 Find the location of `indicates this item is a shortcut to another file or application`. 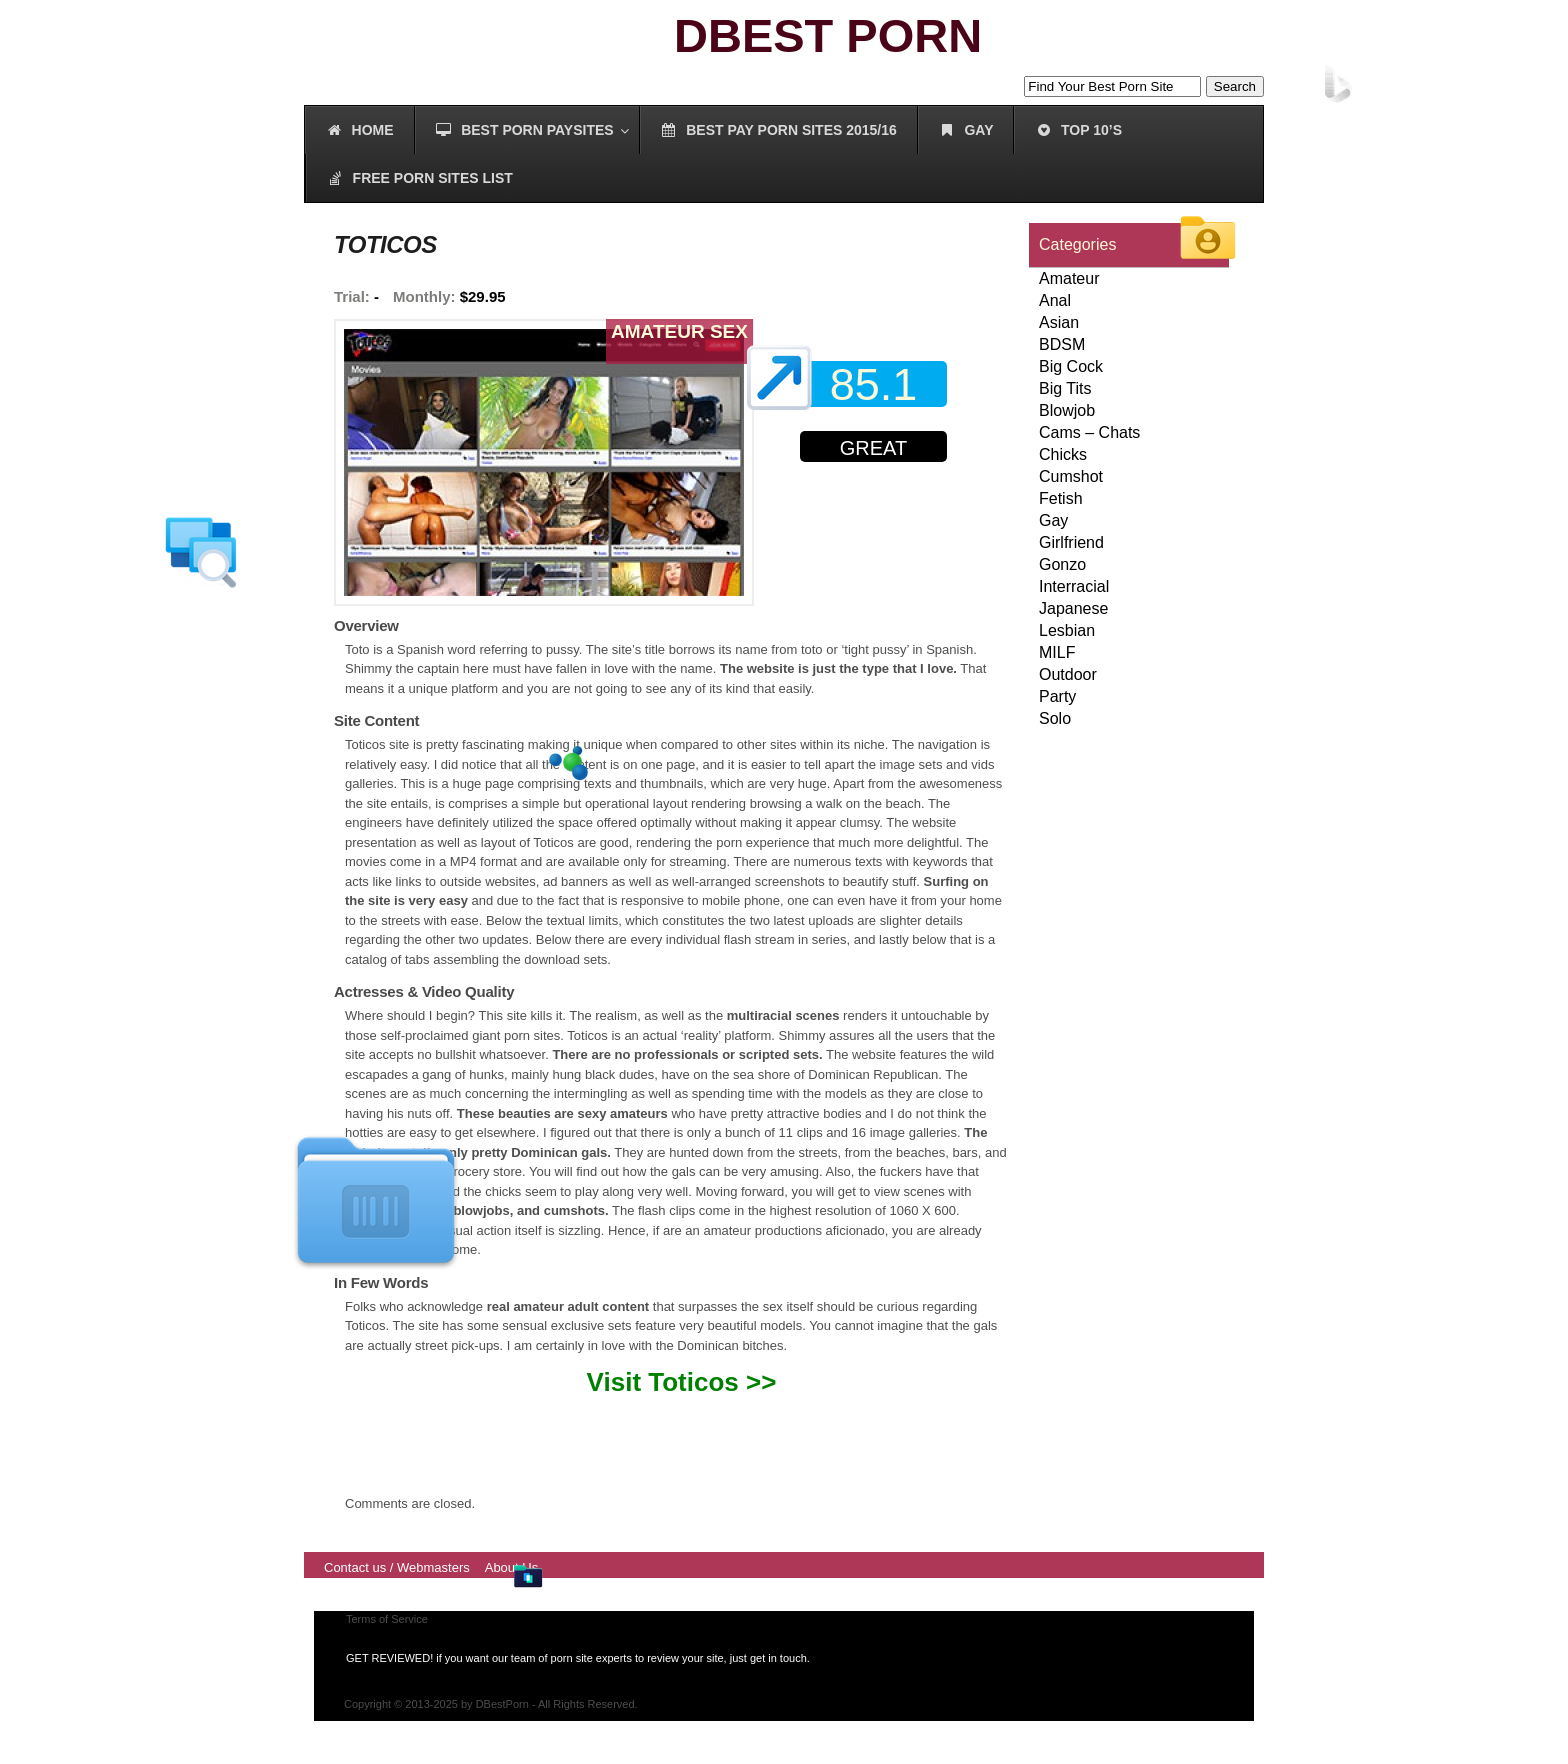

indicates this item is a shortcut to another file or application is located at coordinates (829, 327).